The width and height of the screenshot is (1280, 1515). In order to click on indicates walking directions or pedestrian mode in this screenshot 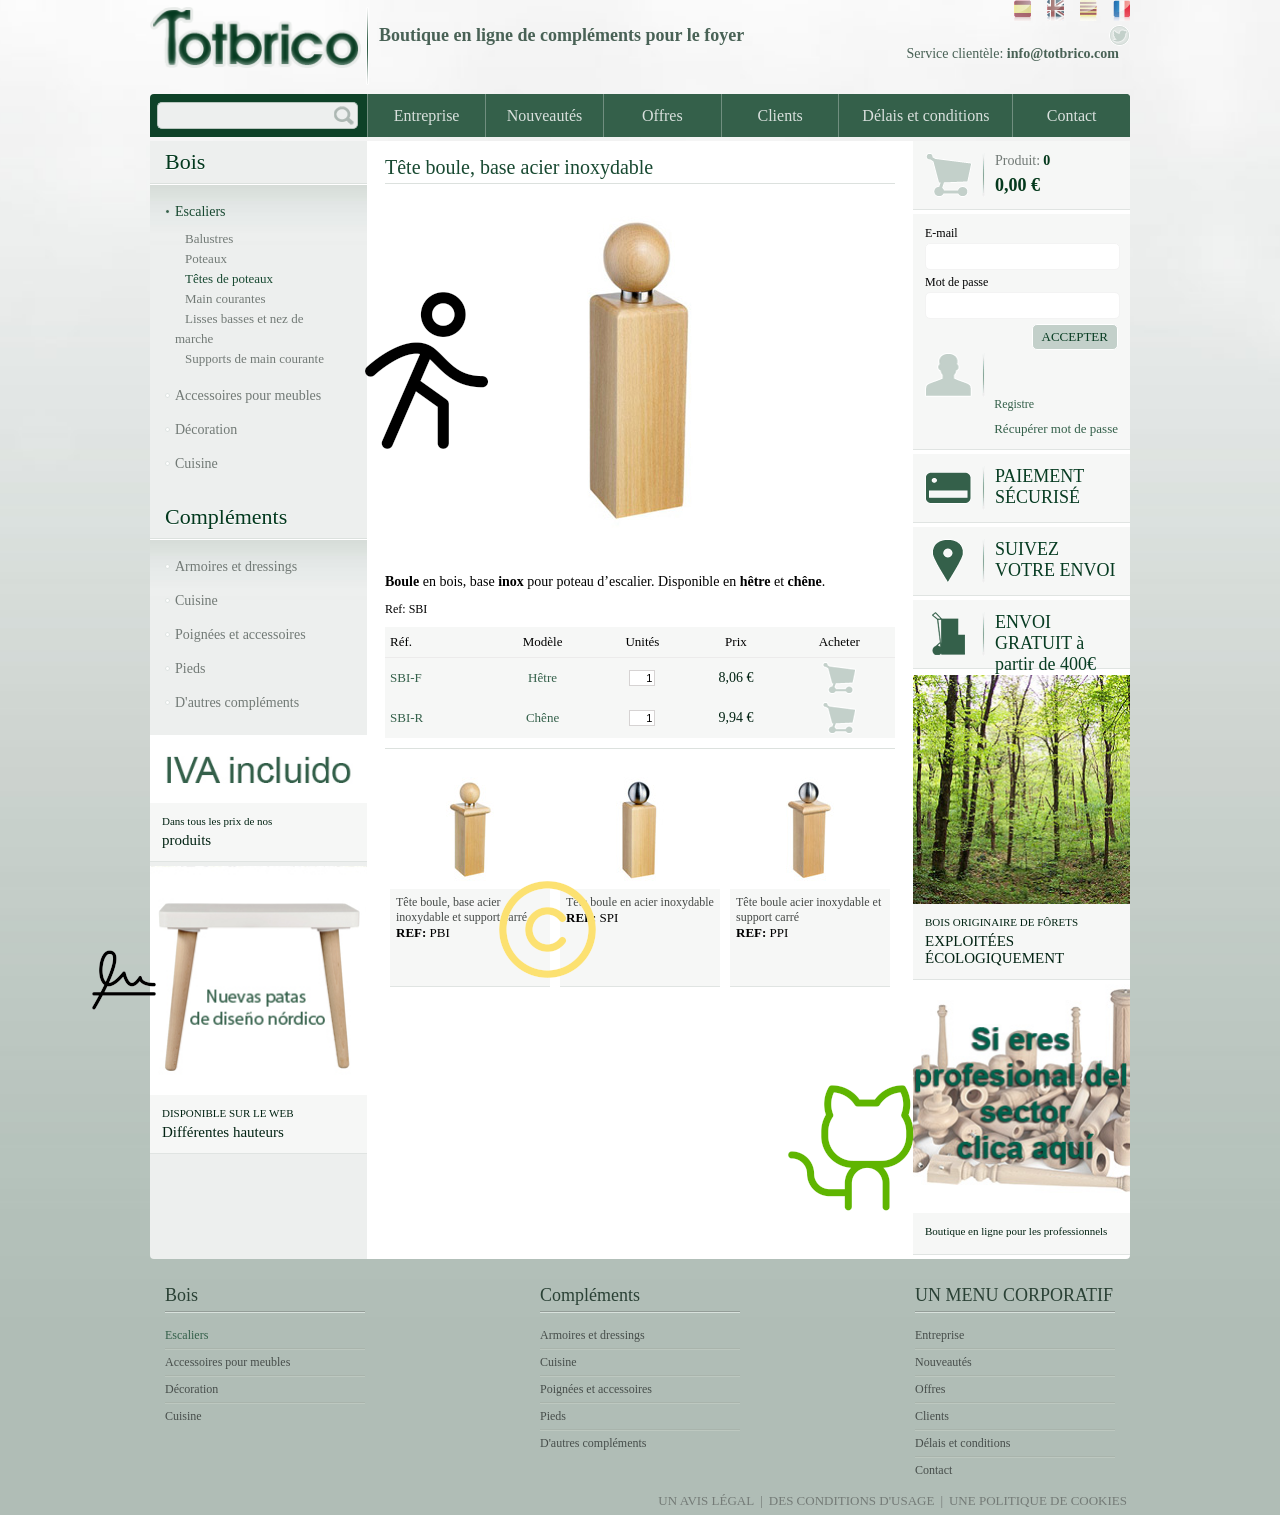, I will do `click(426, 370)`.